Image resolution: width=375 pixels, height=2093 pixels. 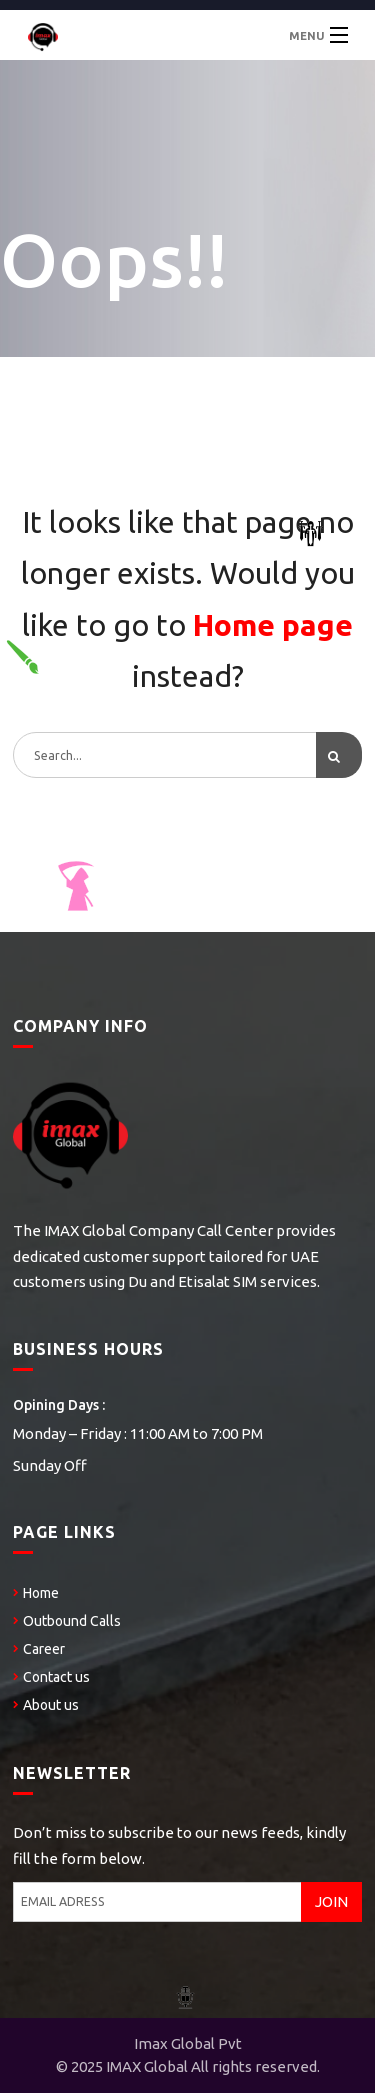 What do you see at coordinates (23, 657) in the screenshot?
I see `access drawing or painting tools` at bounding box center [23, 657].